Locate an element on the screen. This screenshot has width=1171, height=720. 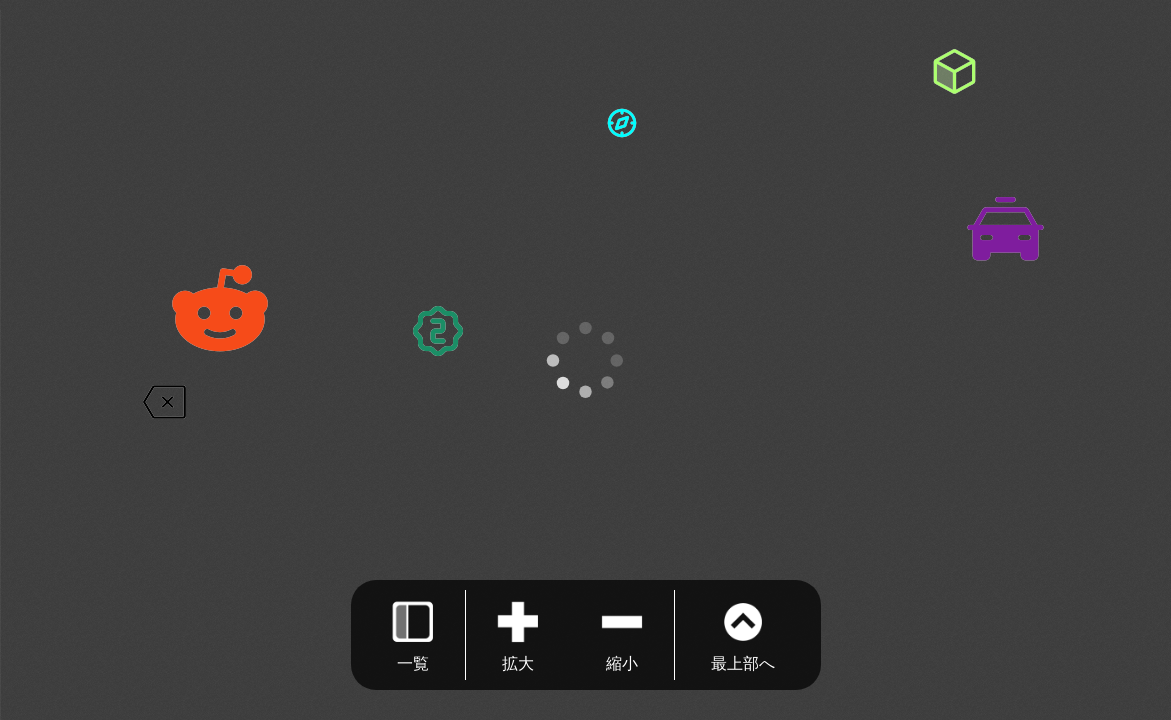
access navigation or direction features is located at coordinates (622, 123).